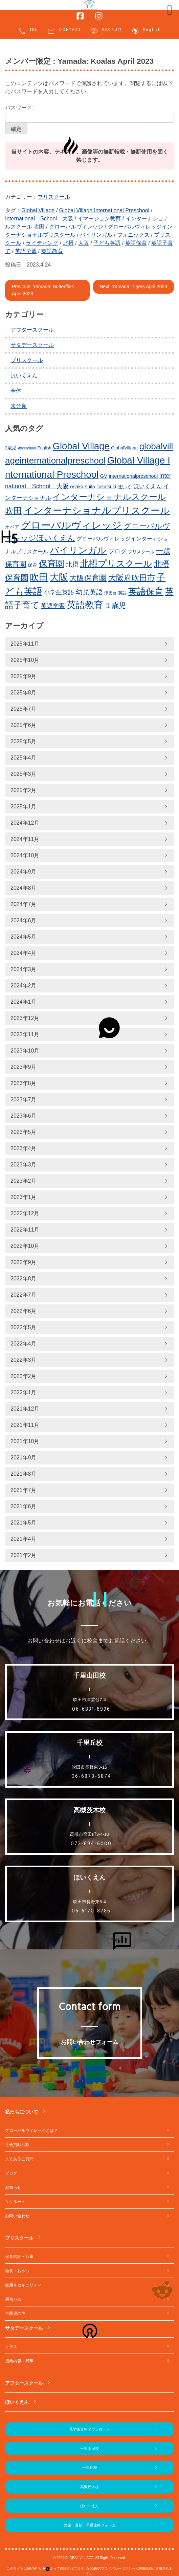 The image size is (179, 2576). What do you see at coordinates (109, 1028) in the screenshot?
I see `open friendly chat or messaging` at bounding box center [109, 1028].